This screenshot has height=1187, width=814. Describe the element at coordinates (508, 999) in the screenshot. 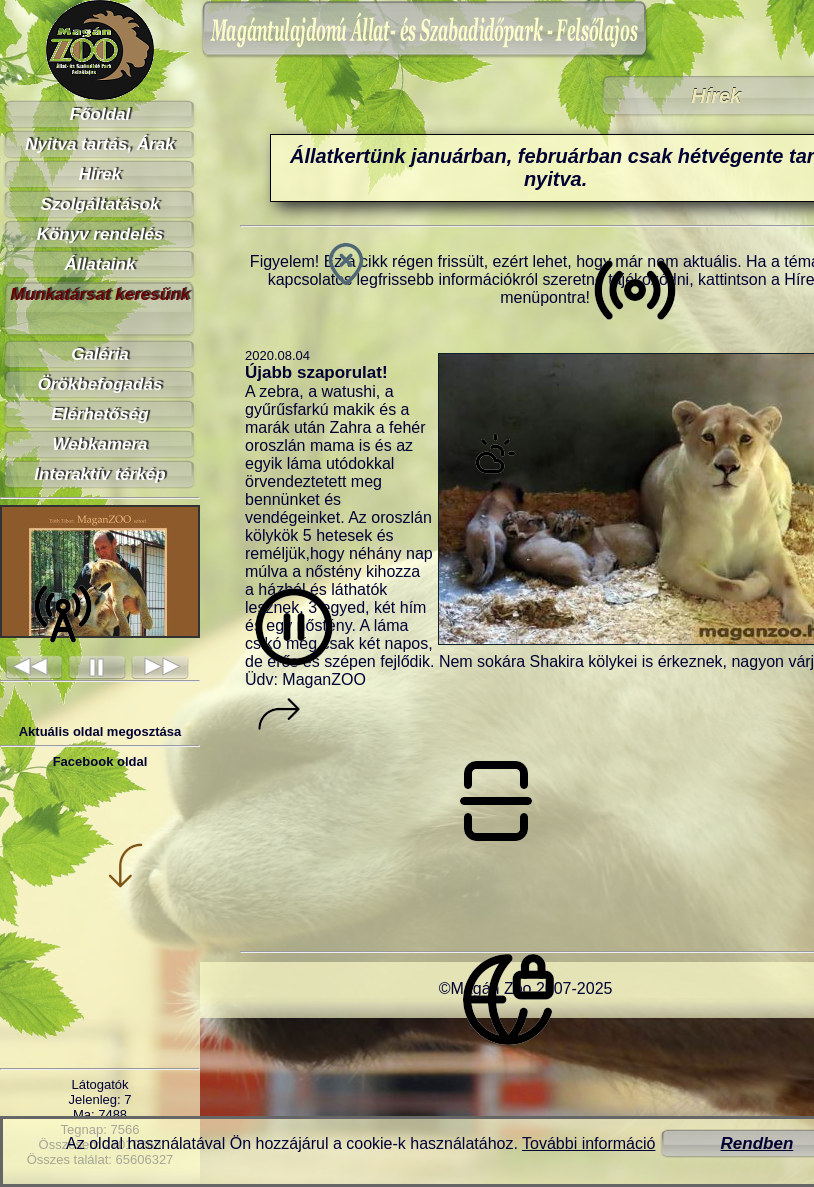

I see `access secure browsing or VPN settings` at that location.